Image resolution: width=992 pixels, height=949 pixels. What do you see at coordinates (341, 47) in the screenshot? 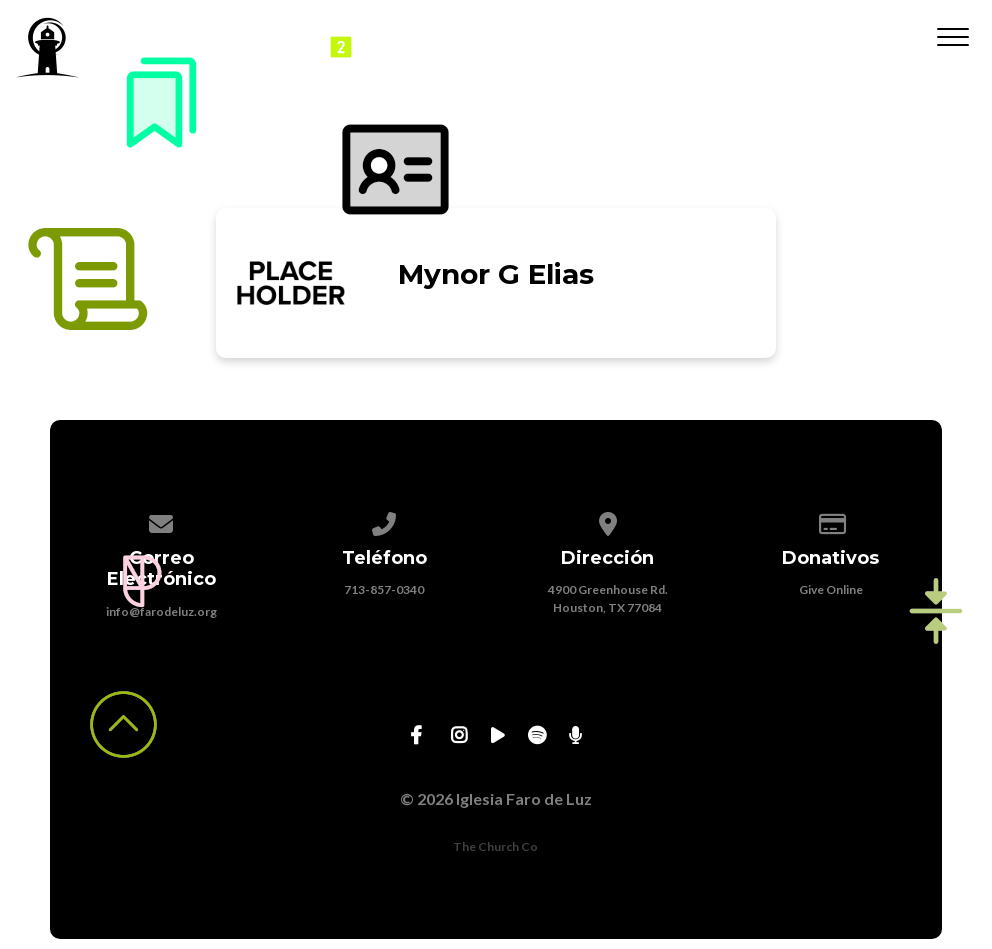
I see `indicates step two in a multi-step process` at bounding box center [341, 47].